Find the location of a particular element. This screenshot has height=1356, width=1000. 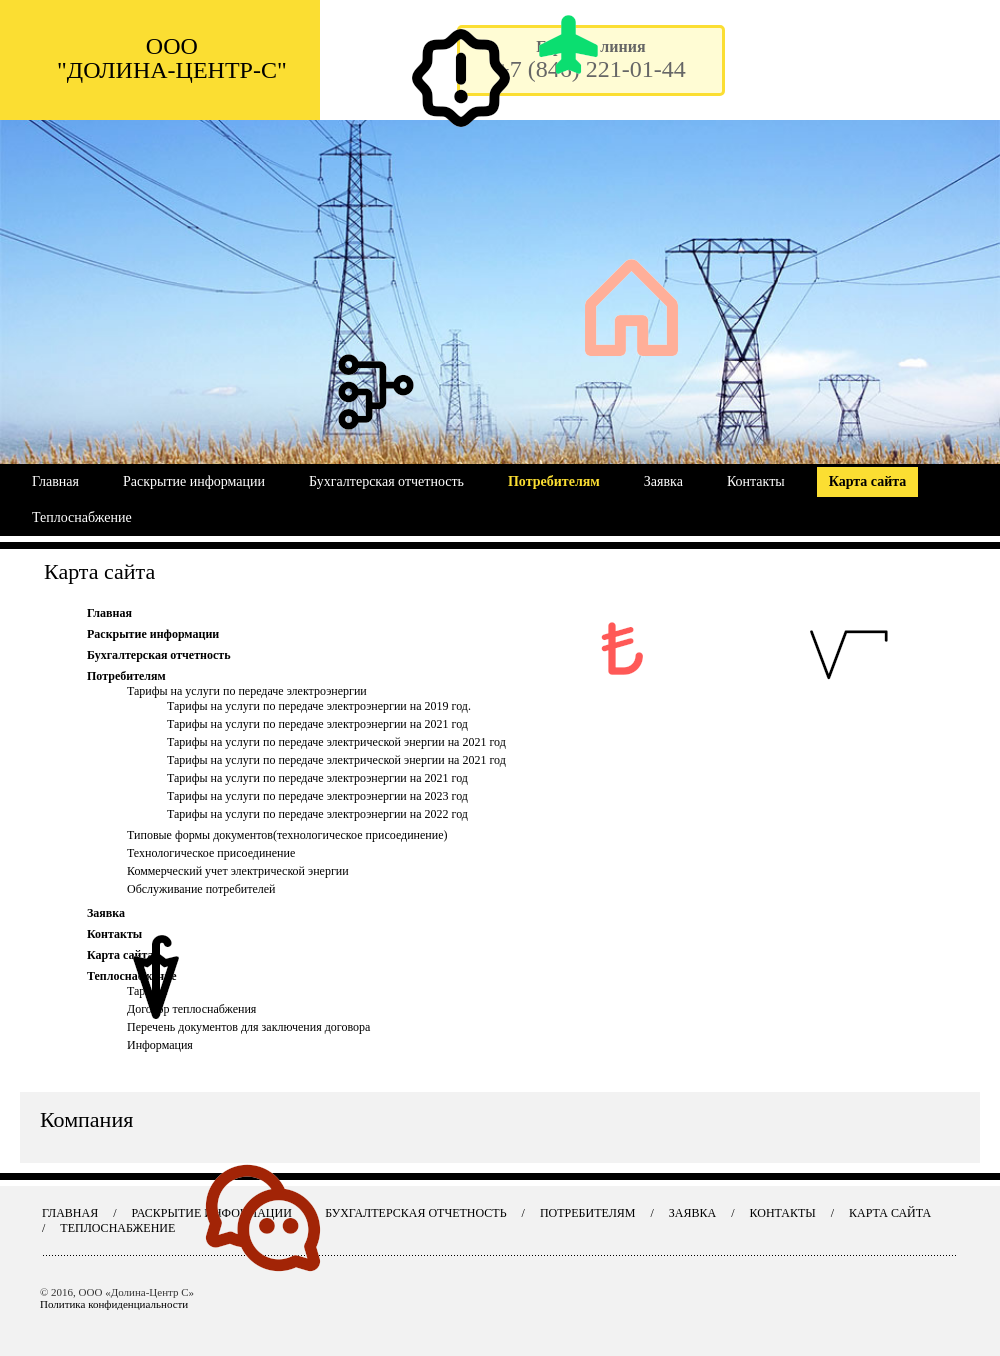

indicates price or payment in Turkish lira is located at coordinates (619, 648).